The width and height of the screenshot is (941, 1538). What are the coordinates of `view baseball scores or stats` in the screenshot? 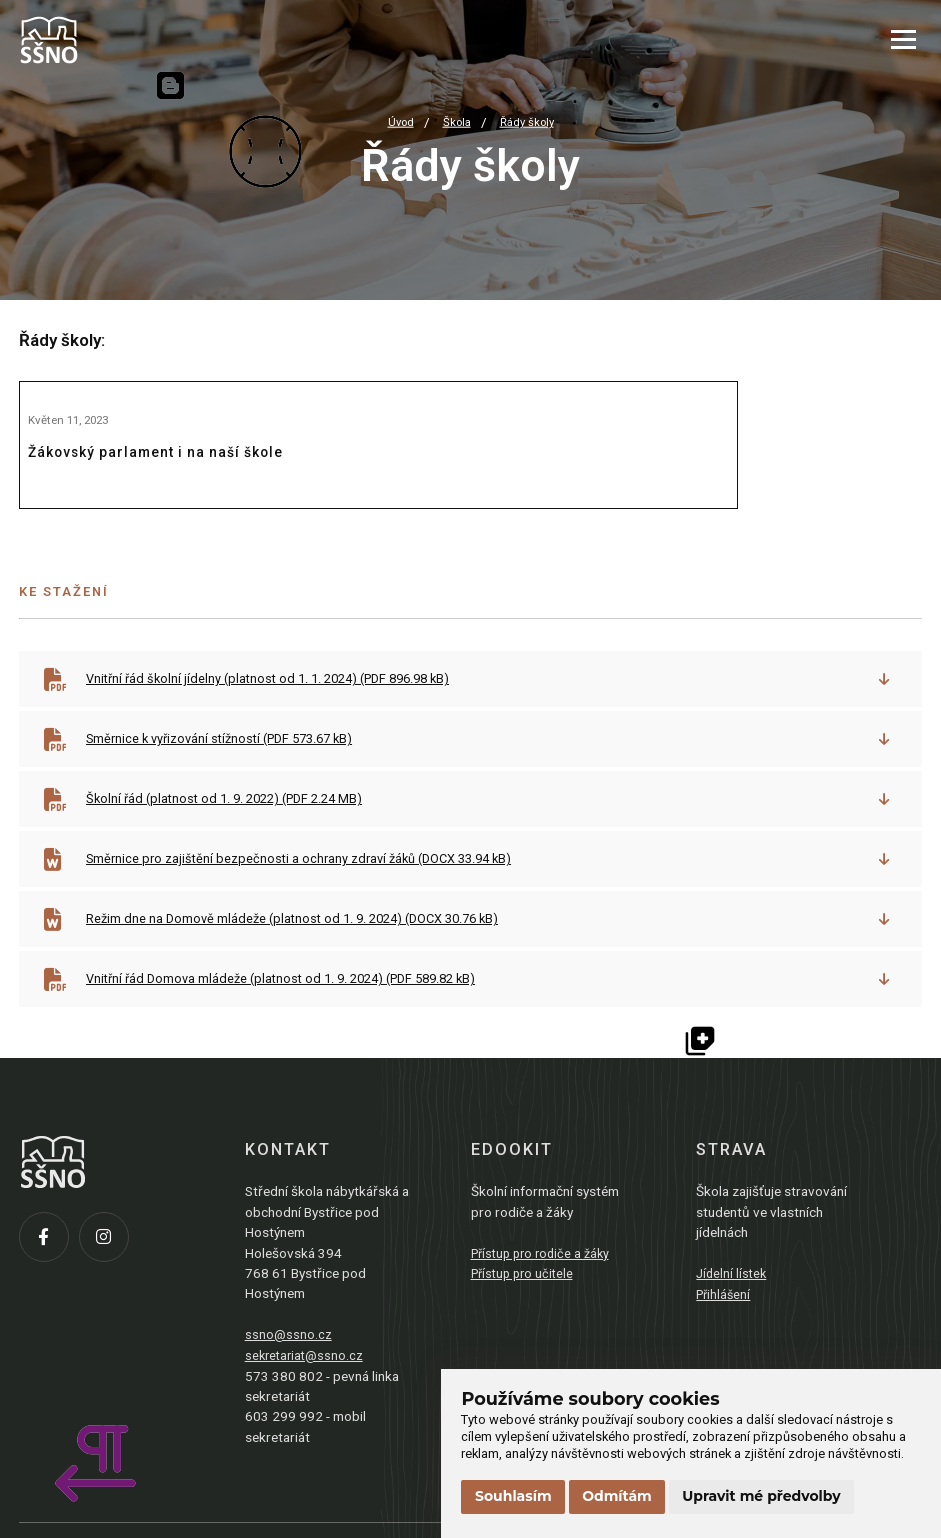 It's located at (265, 151).